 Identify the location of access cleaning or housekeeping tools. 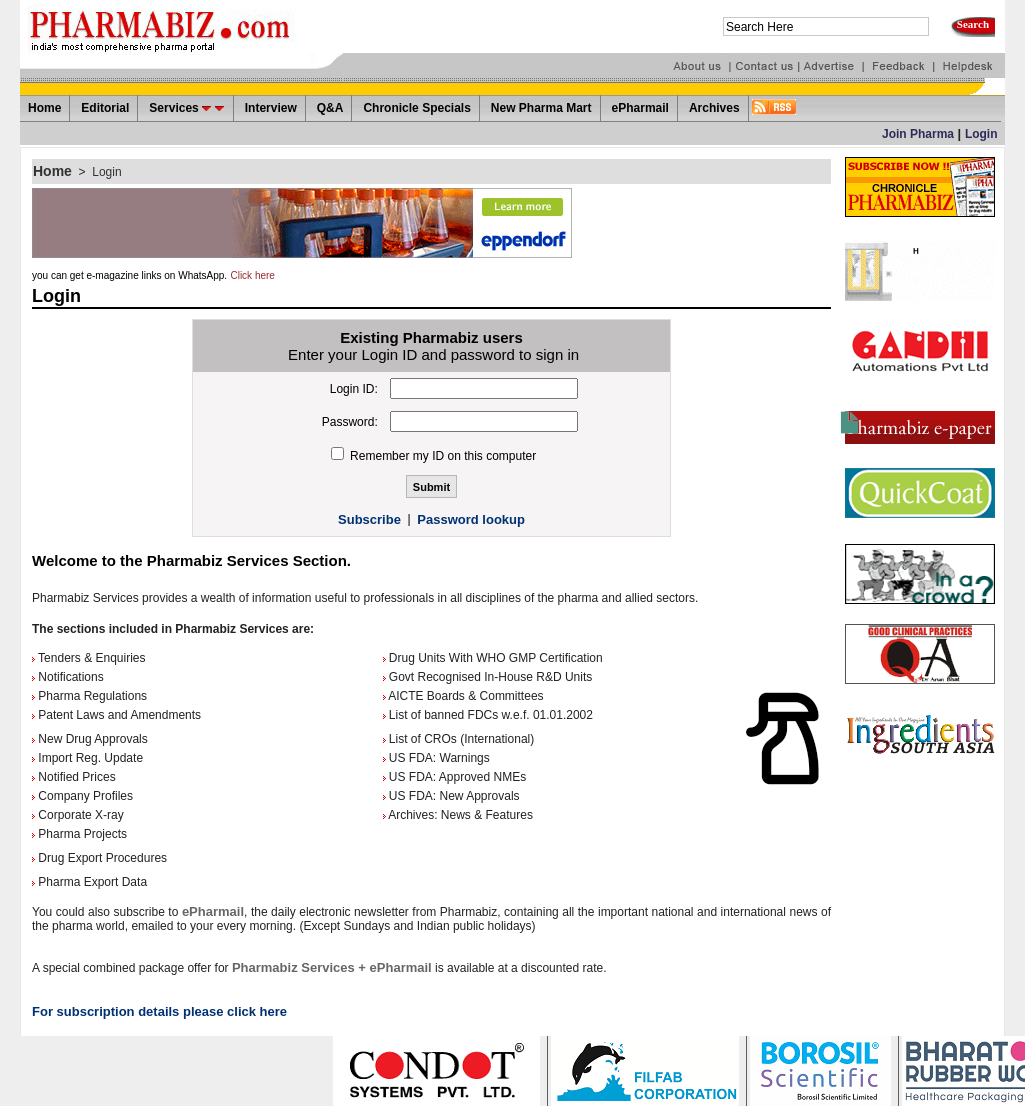
(785, 738).